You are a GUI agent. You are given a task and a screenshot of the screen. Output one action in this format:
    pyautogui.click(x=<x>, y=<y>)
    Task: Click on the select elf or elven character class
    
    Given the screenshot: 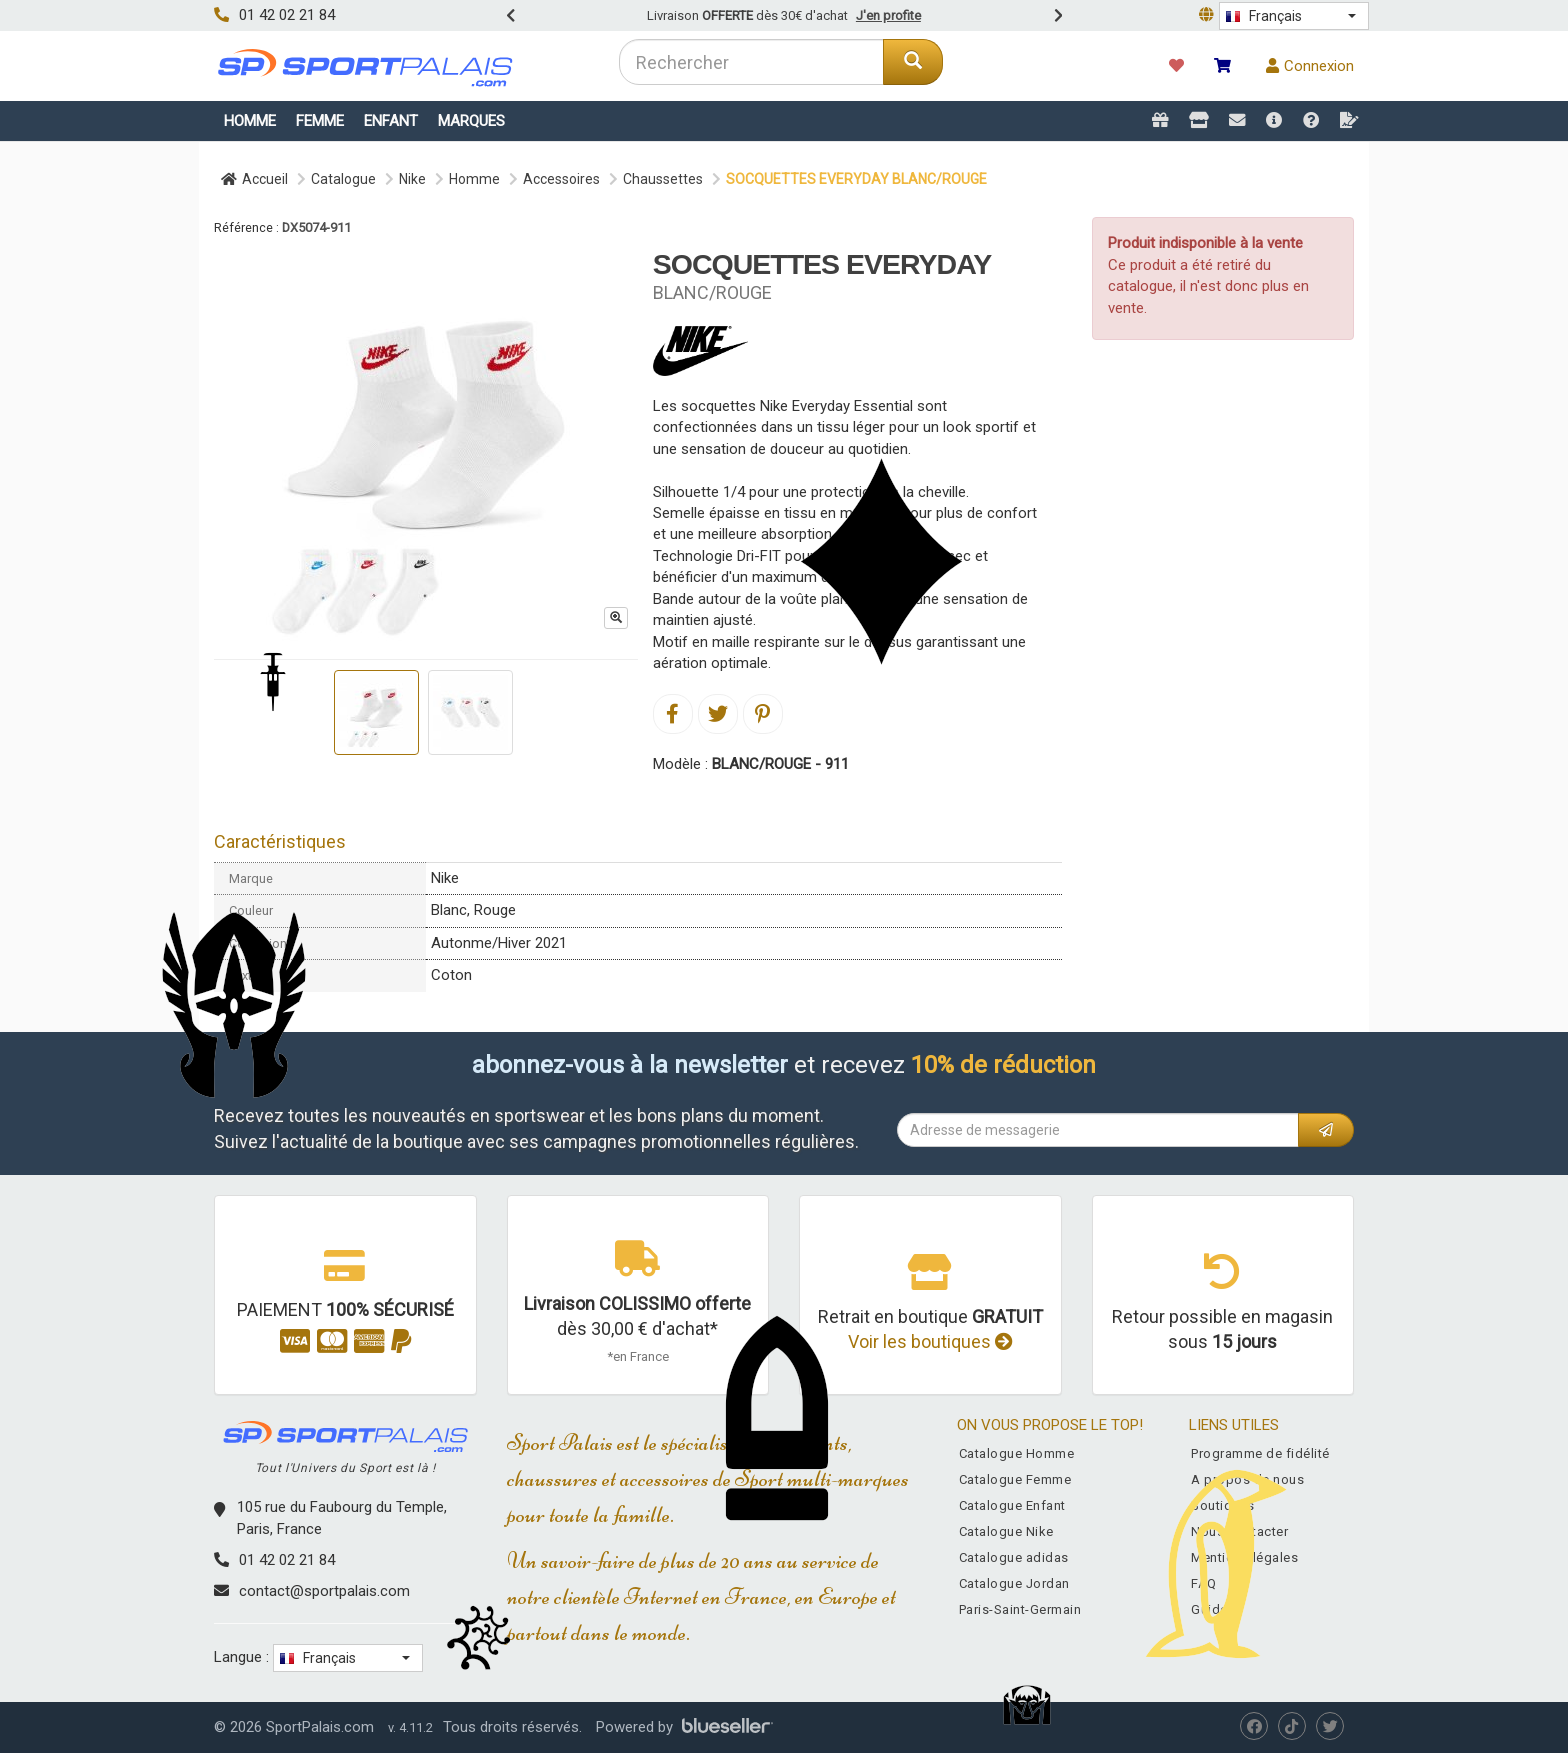 What is the action you would take?
    pyautogui.click(x=234, y=1005)
    